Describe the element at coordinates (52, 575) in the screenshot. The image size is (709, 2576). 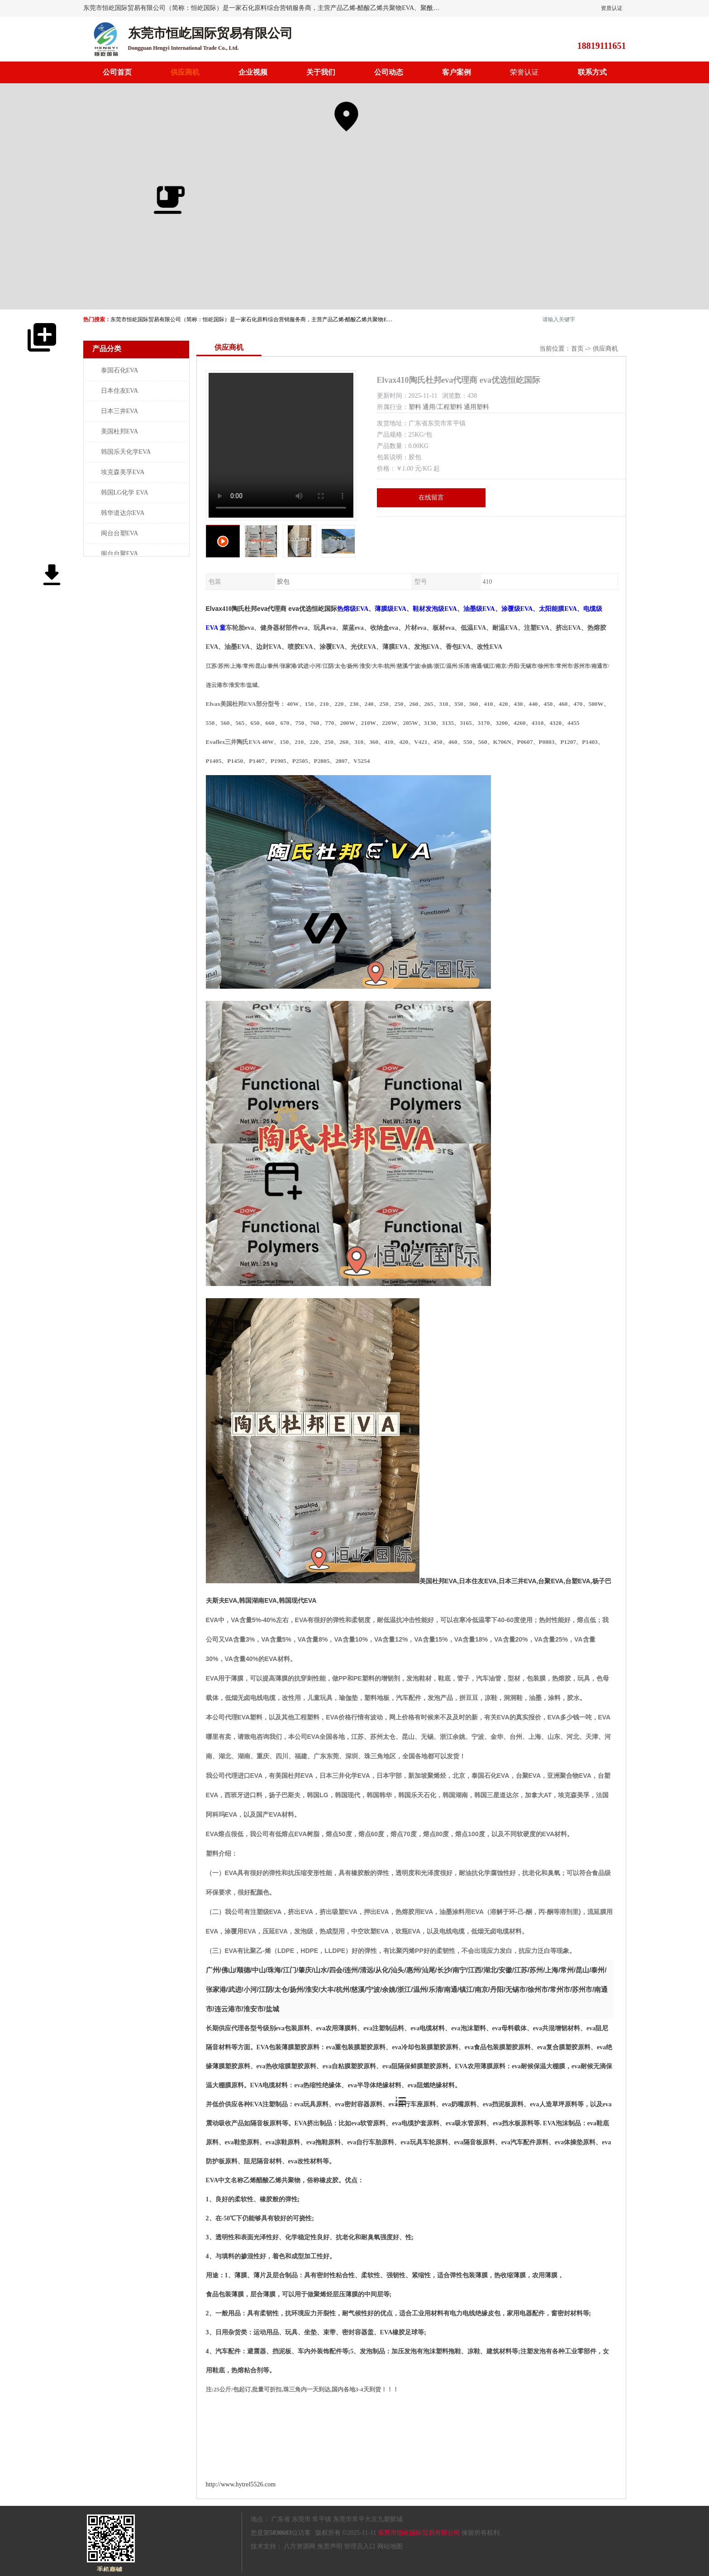
I see `download a file or content` at that location.